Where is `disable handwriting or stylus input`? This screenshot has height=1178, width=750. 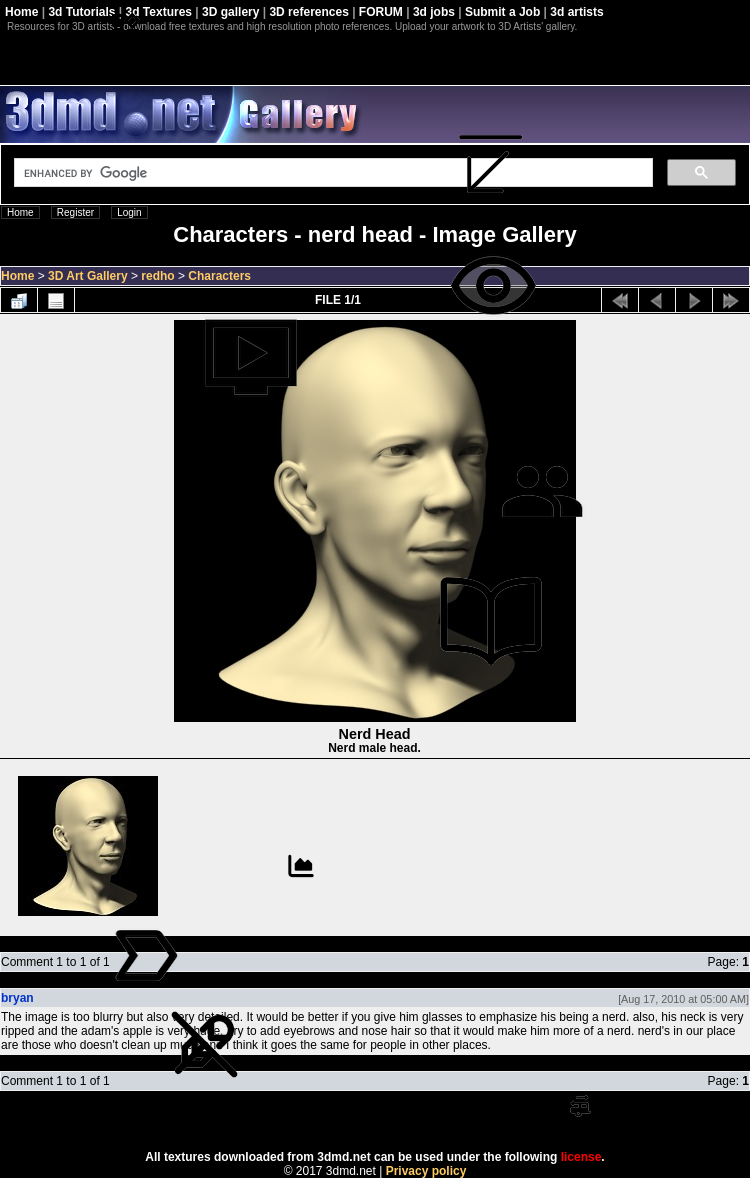 disable handwriting or stylus input is located at coordinates (204, 1044).